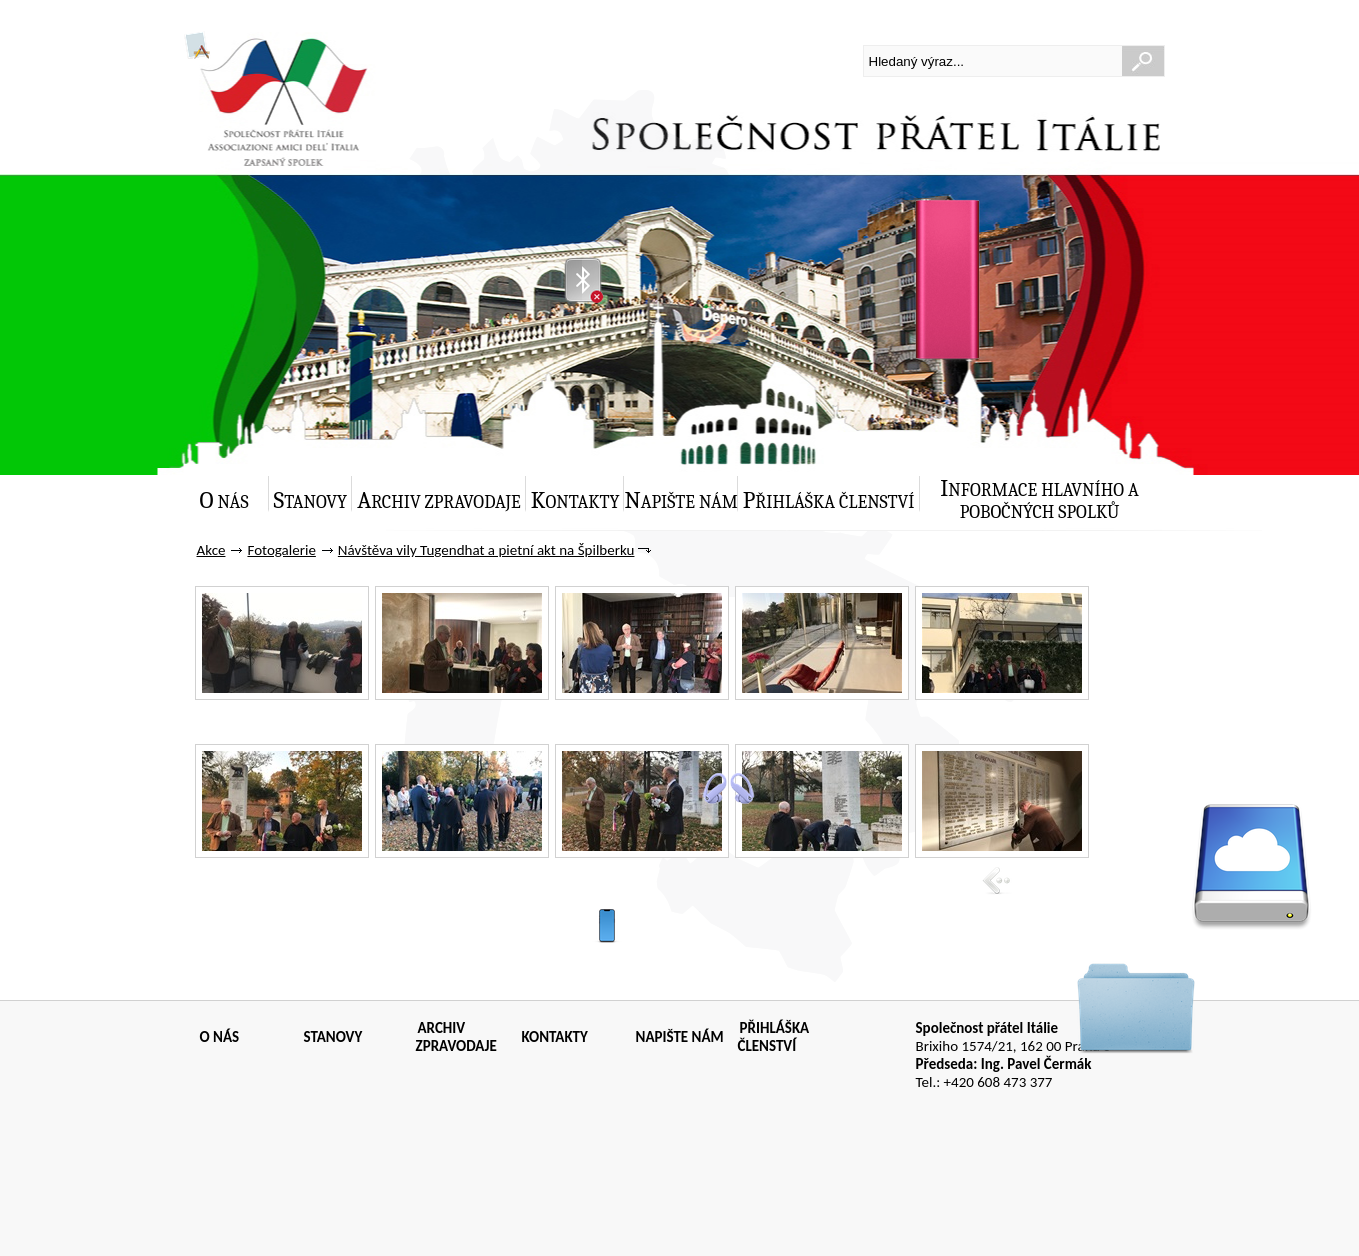  Describe the element at coordinates (196, 45) in the screenshot. I see `generic application icon for unidentified apps` at that location.